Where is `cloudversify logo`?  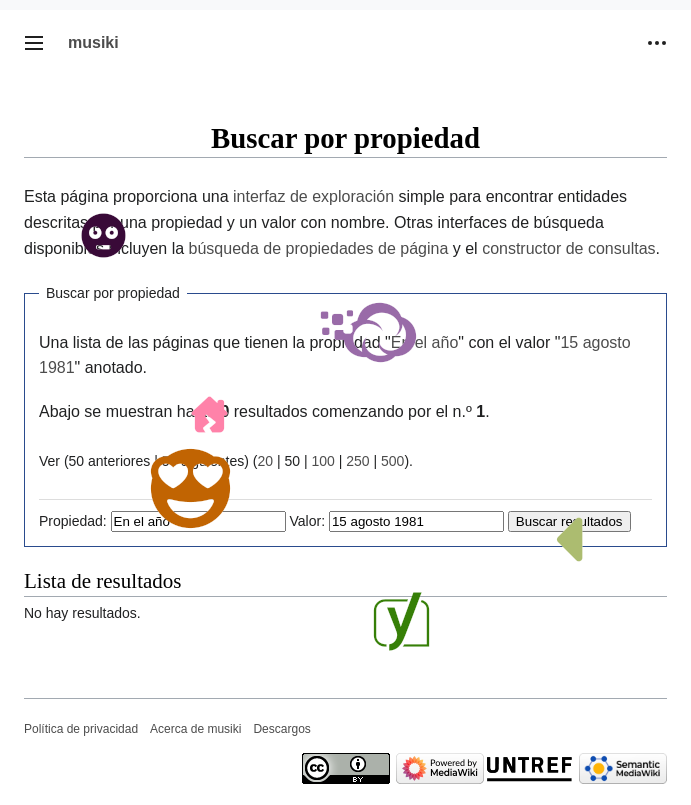 cloudversify logo is located at coordinates (368, 332).